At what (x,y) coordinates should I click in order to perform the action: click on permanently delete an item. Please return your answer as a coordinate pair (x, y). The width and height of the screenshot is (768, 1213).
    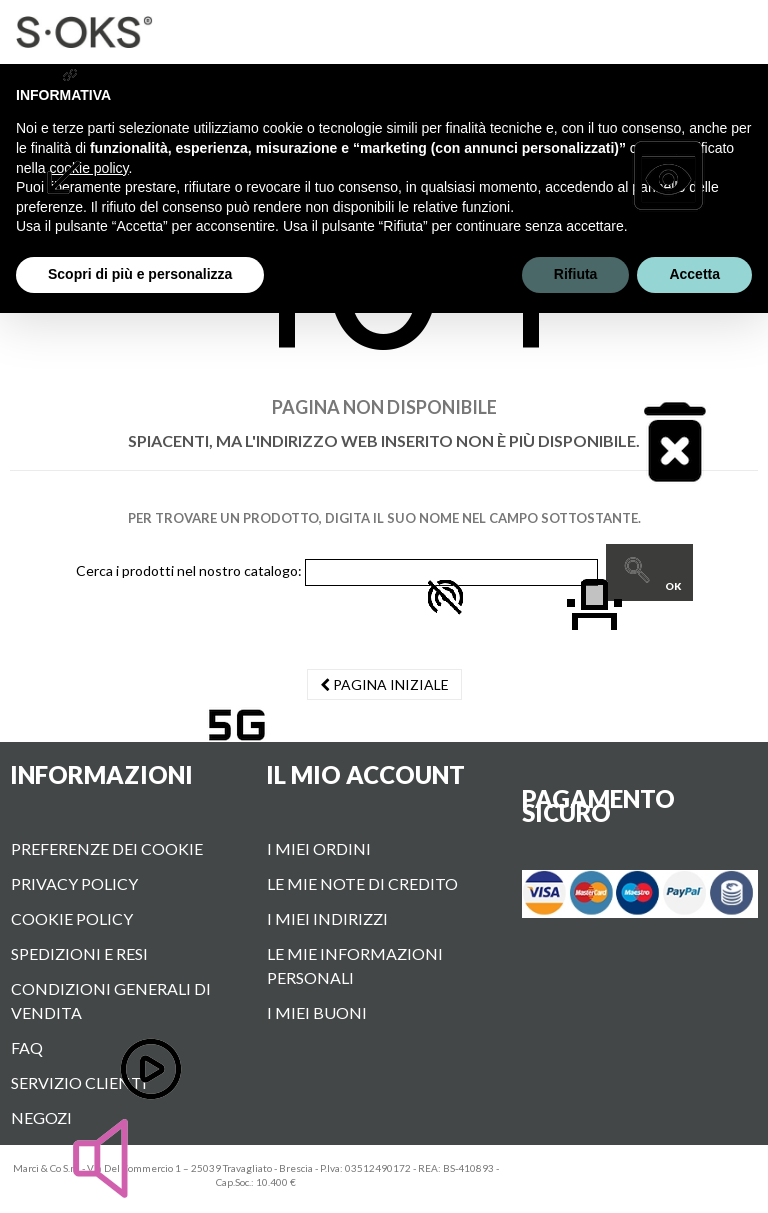
    Looking at the image, I should click on (675, 442).